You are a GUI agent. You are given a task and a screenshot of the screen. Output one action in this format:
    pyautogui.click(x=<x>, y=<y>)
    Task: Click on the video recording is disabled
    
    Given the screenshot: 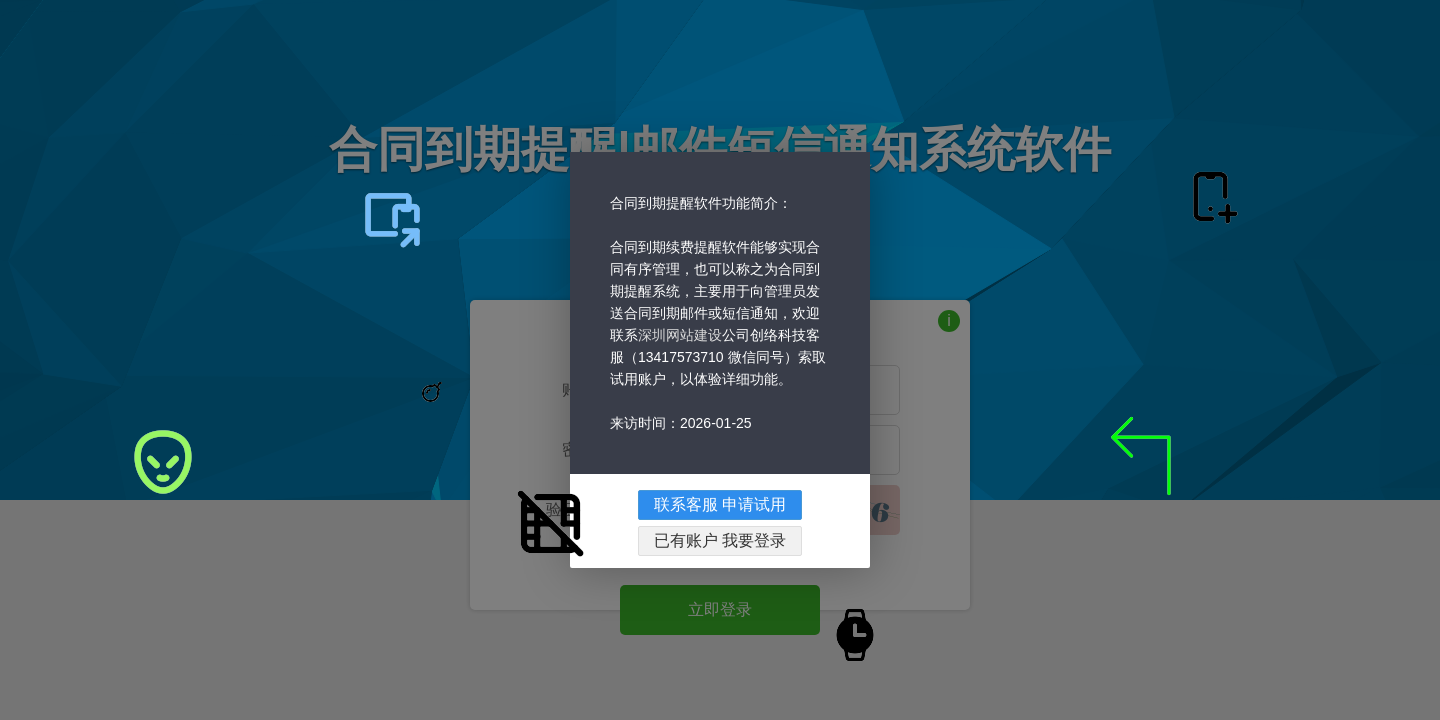 What is the action you would take?
    pyautogui.click(x=550, y=523)
    